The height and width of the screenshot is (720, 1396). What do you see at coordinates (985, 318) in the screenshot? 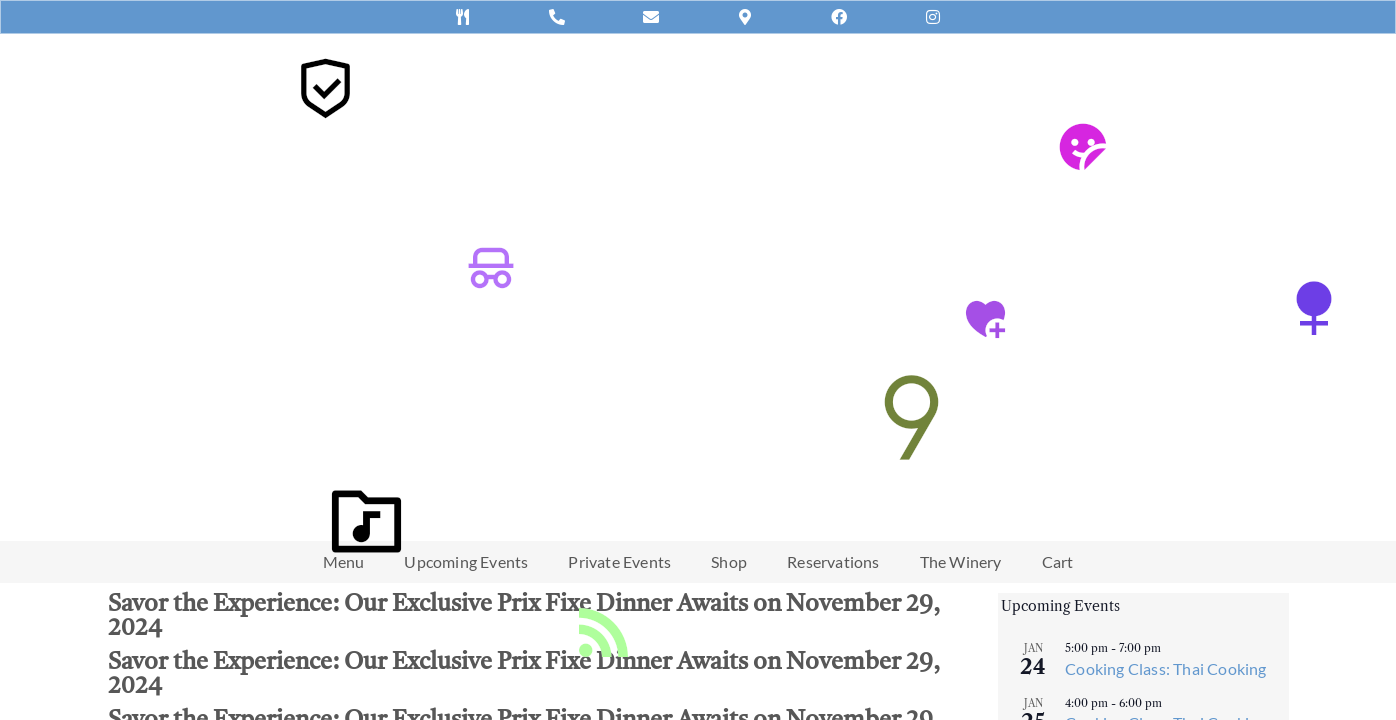
I see `add to favorites` at bounding box center [985, 318].